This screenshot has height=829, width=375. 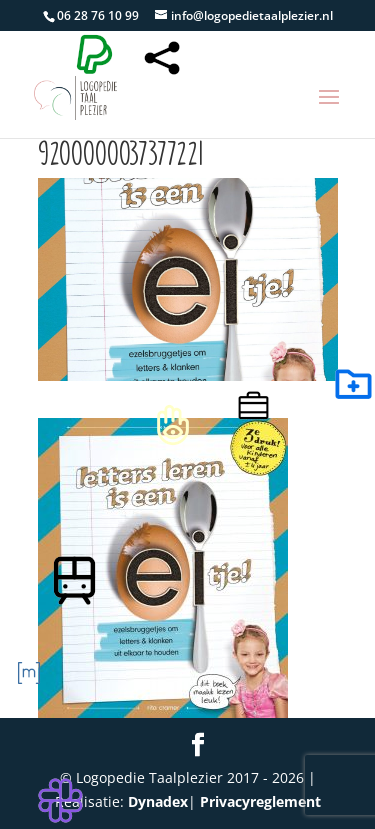 What do you see at coordinates (353, 383) in the screenshot?
I see `create a new folder` at bounding box center [353, 383].